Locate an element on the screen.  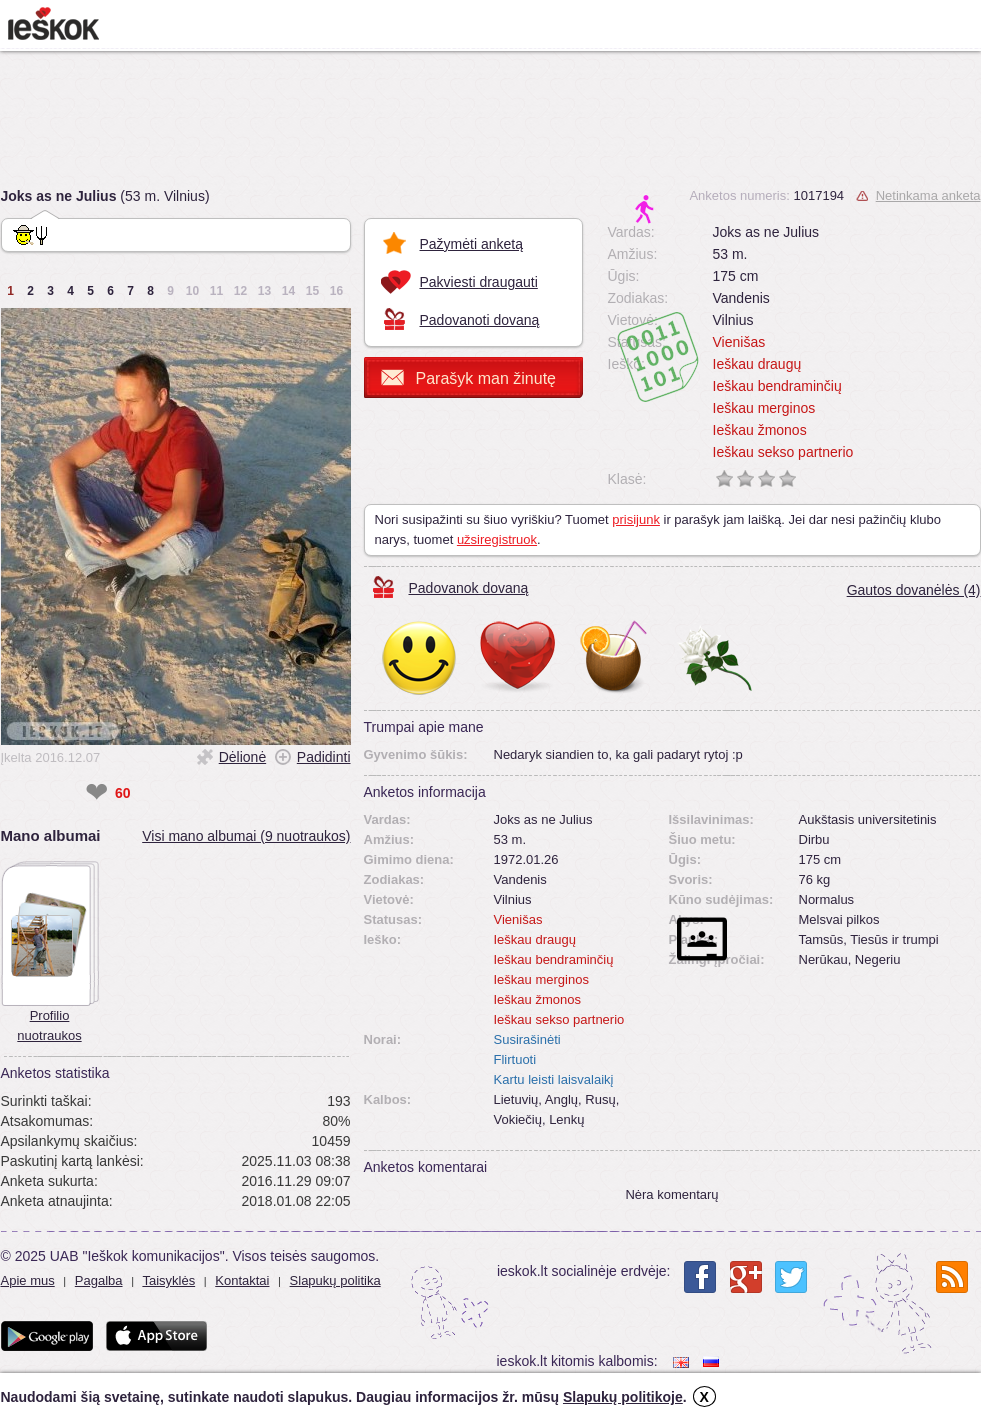
select walking directions is located at coordinates (644, 209).